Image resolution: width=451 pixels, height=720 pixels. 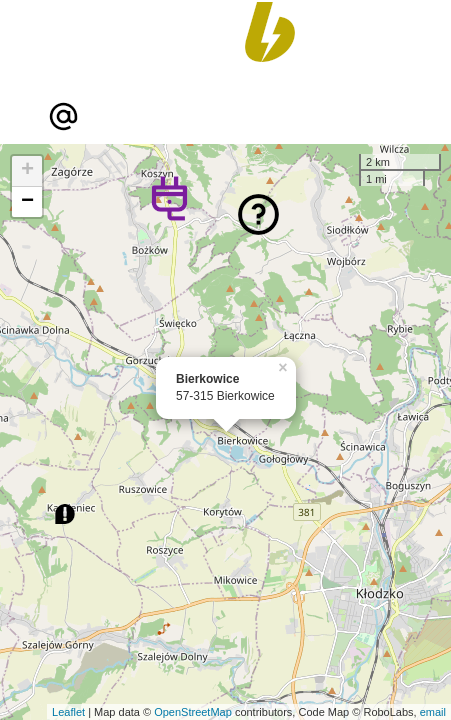 I want to click on check service outage status on Downdetector, so click(x=65, y=514).